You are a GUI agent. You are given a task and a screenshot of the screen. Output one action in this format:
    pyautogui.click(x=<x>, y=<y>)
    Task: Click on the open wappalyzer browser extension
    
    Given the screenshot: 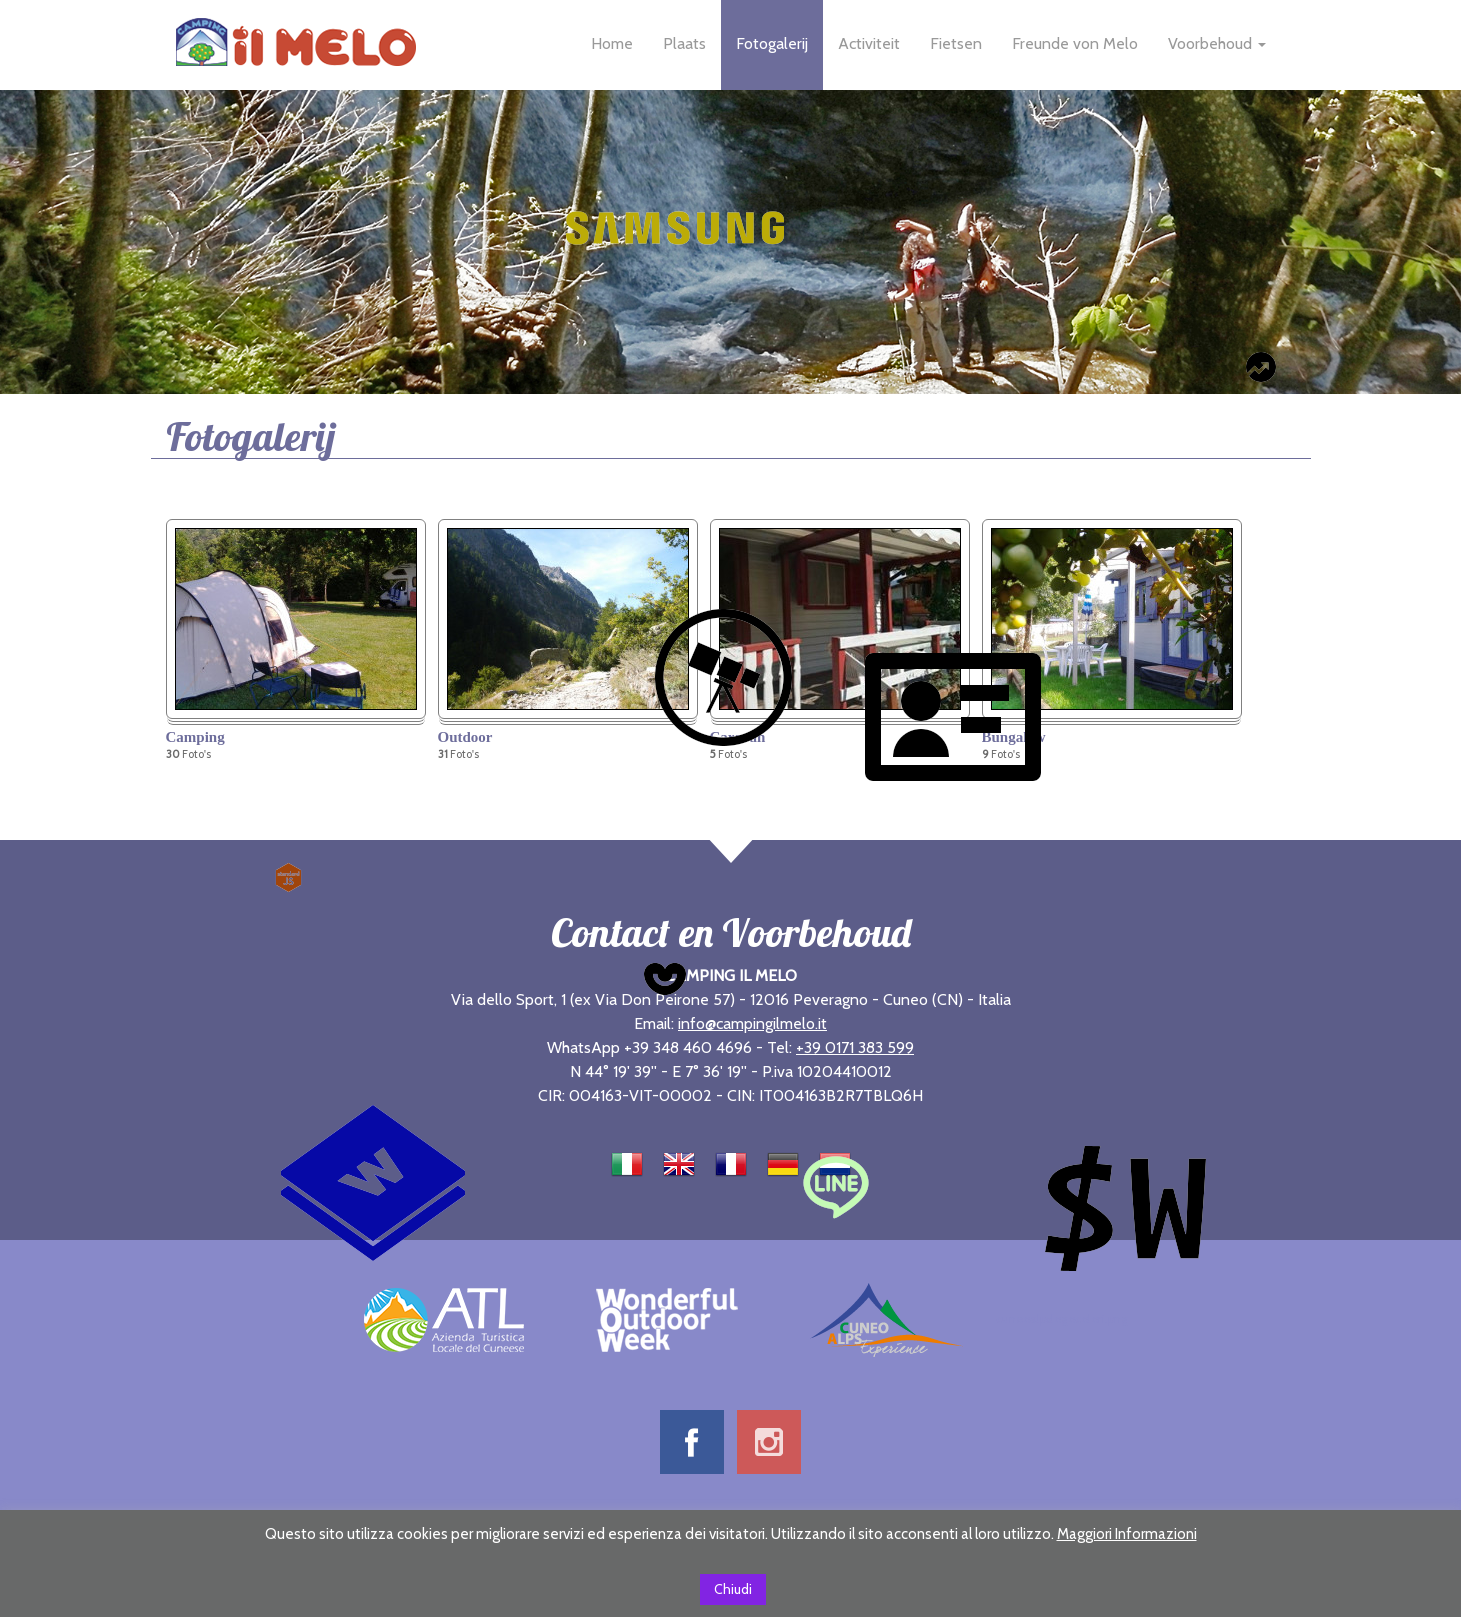 What is the action you would take?
    pyautogui.click(x=373, y=1183)
    